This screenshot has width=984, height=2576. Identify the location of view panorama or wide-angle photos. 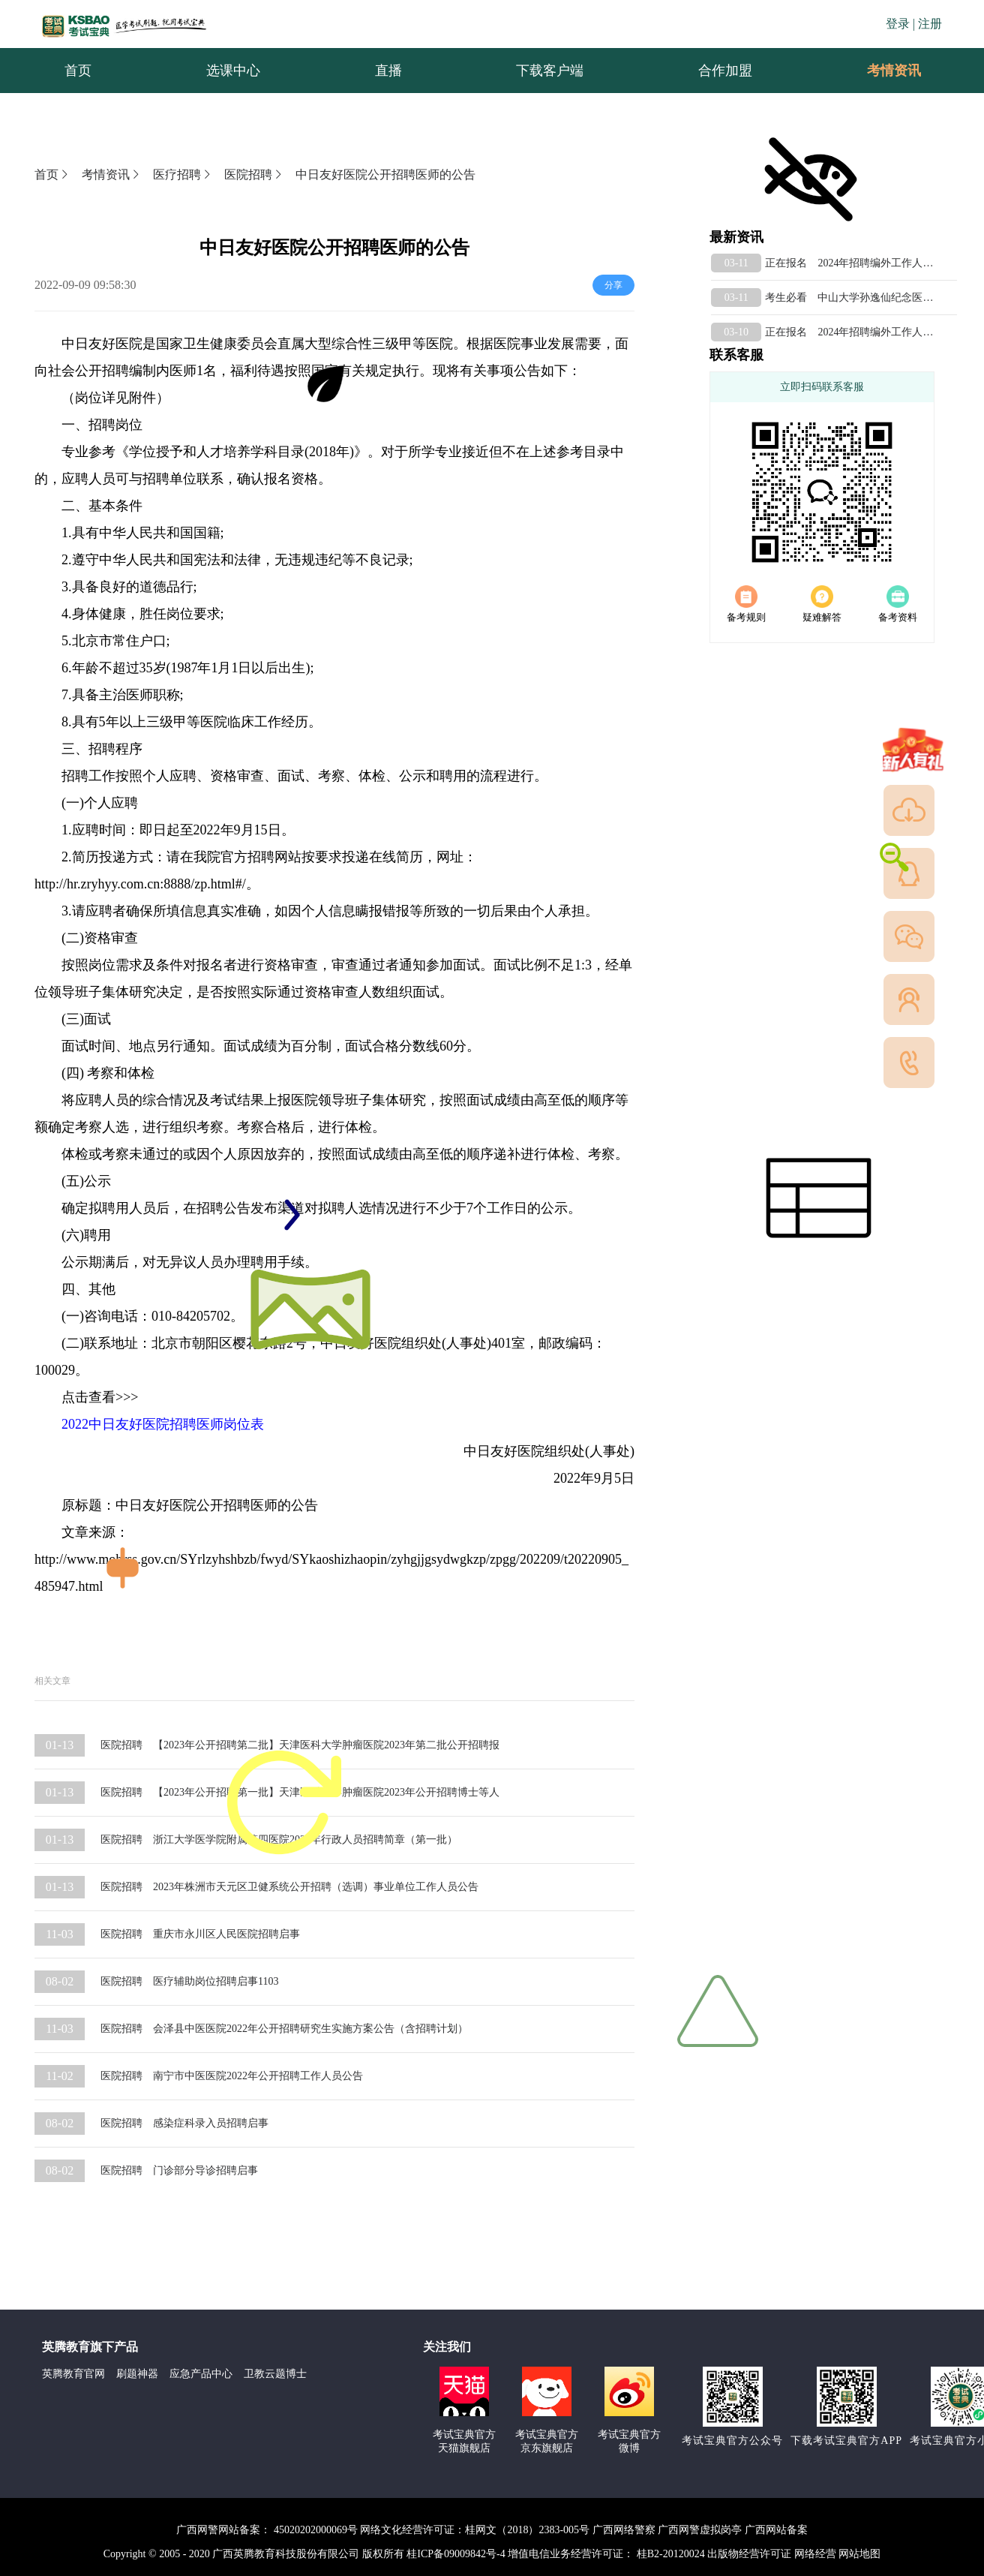
(310, 1309).